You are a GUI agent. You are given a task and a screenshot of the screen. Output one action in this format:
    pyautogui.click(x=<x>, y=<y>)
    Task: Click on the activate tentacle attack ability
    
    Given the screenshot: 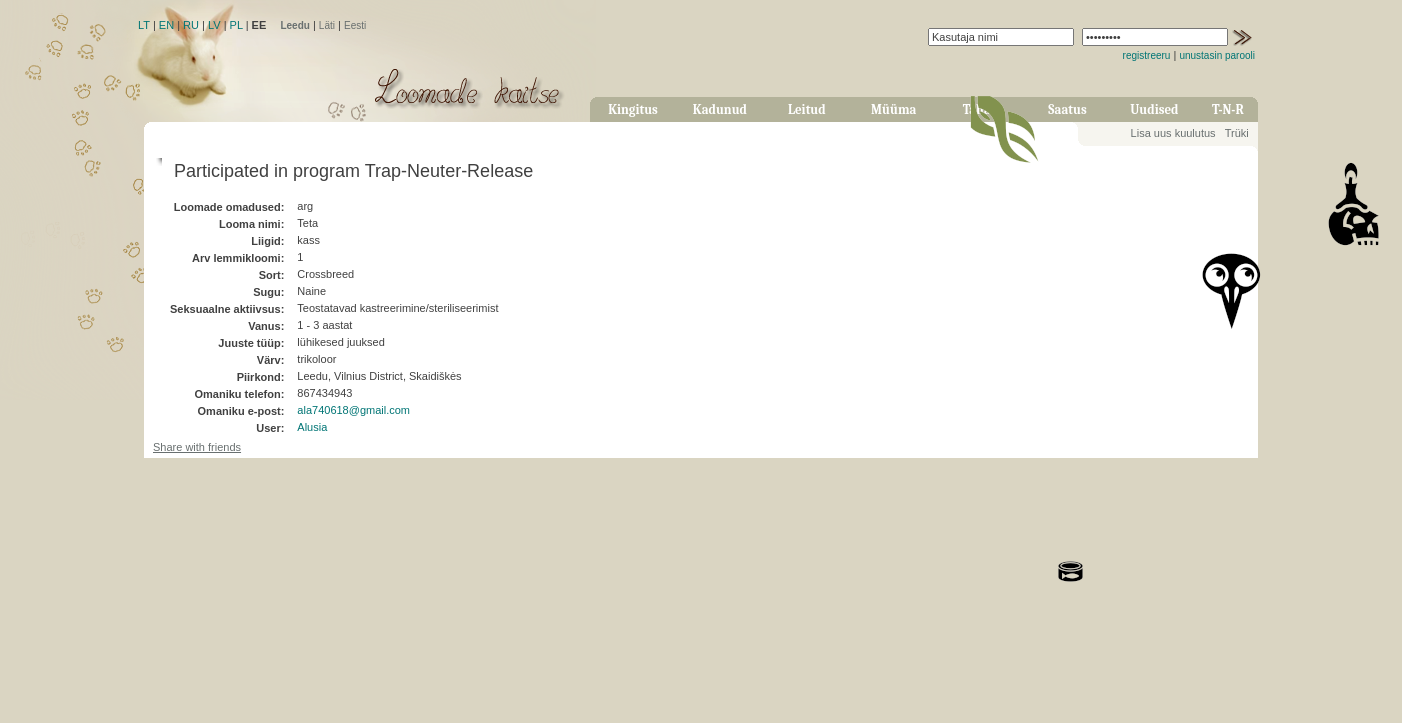 What is the action you would take?
    pyautogui.click(x=1005, y=129)
    